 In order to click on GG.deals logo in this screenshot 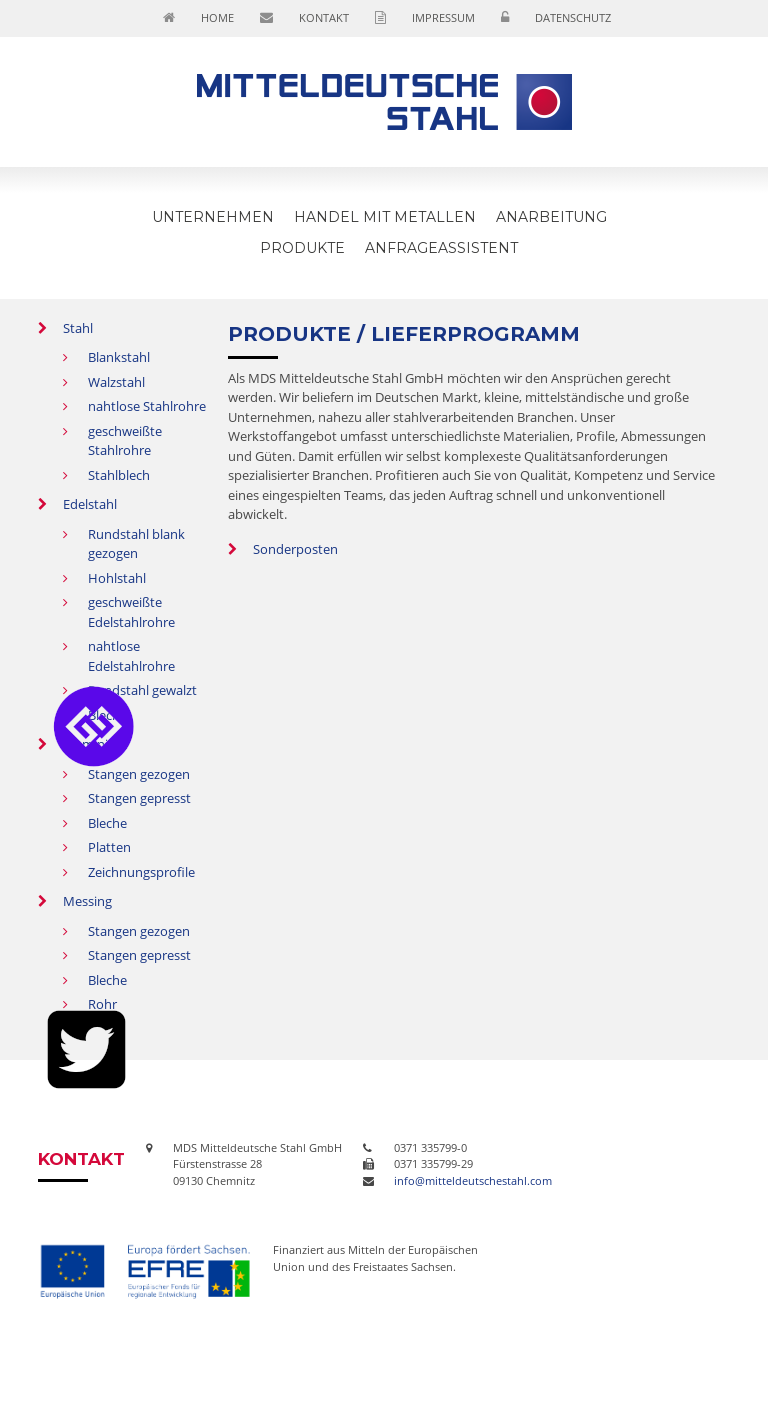, I will do `click(93, 726)`.